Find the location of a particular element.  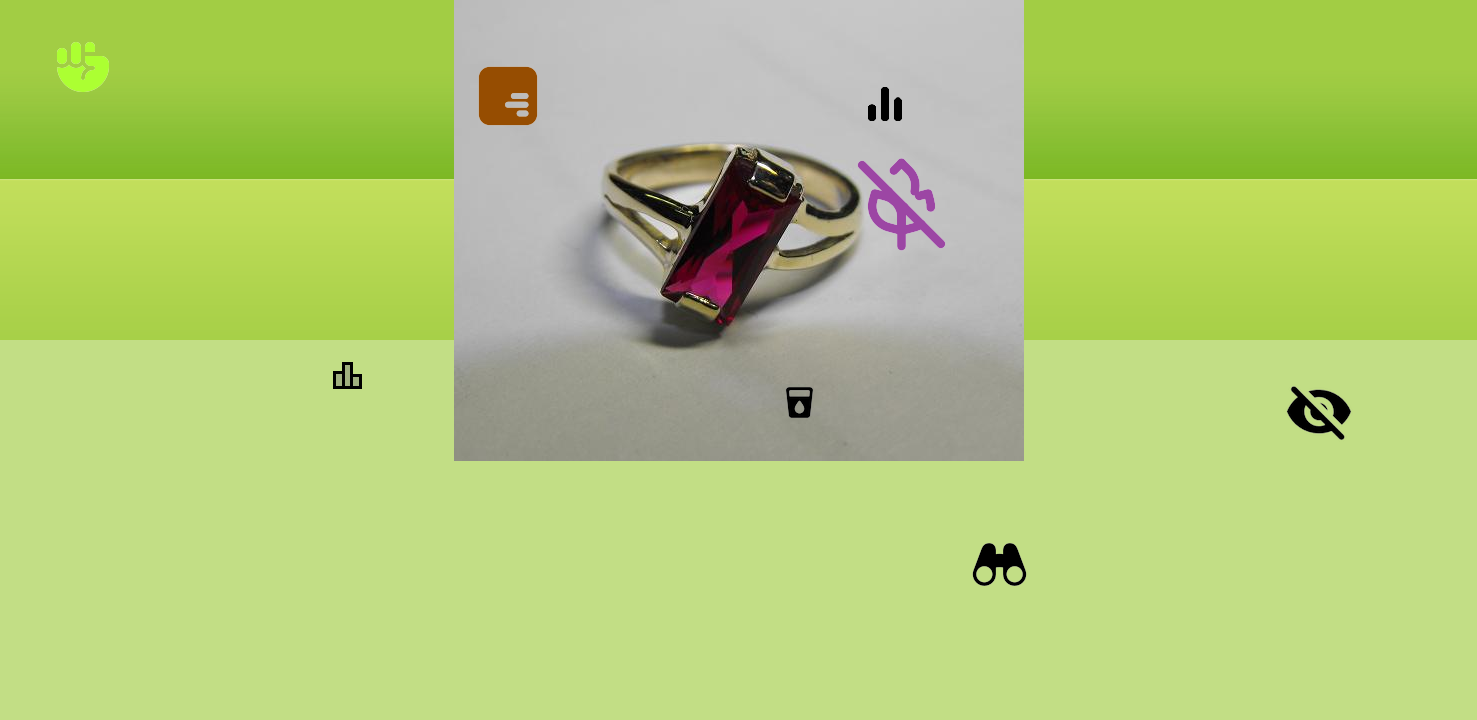

adjust audio equalizer settings is located at coordinates (885, 104).